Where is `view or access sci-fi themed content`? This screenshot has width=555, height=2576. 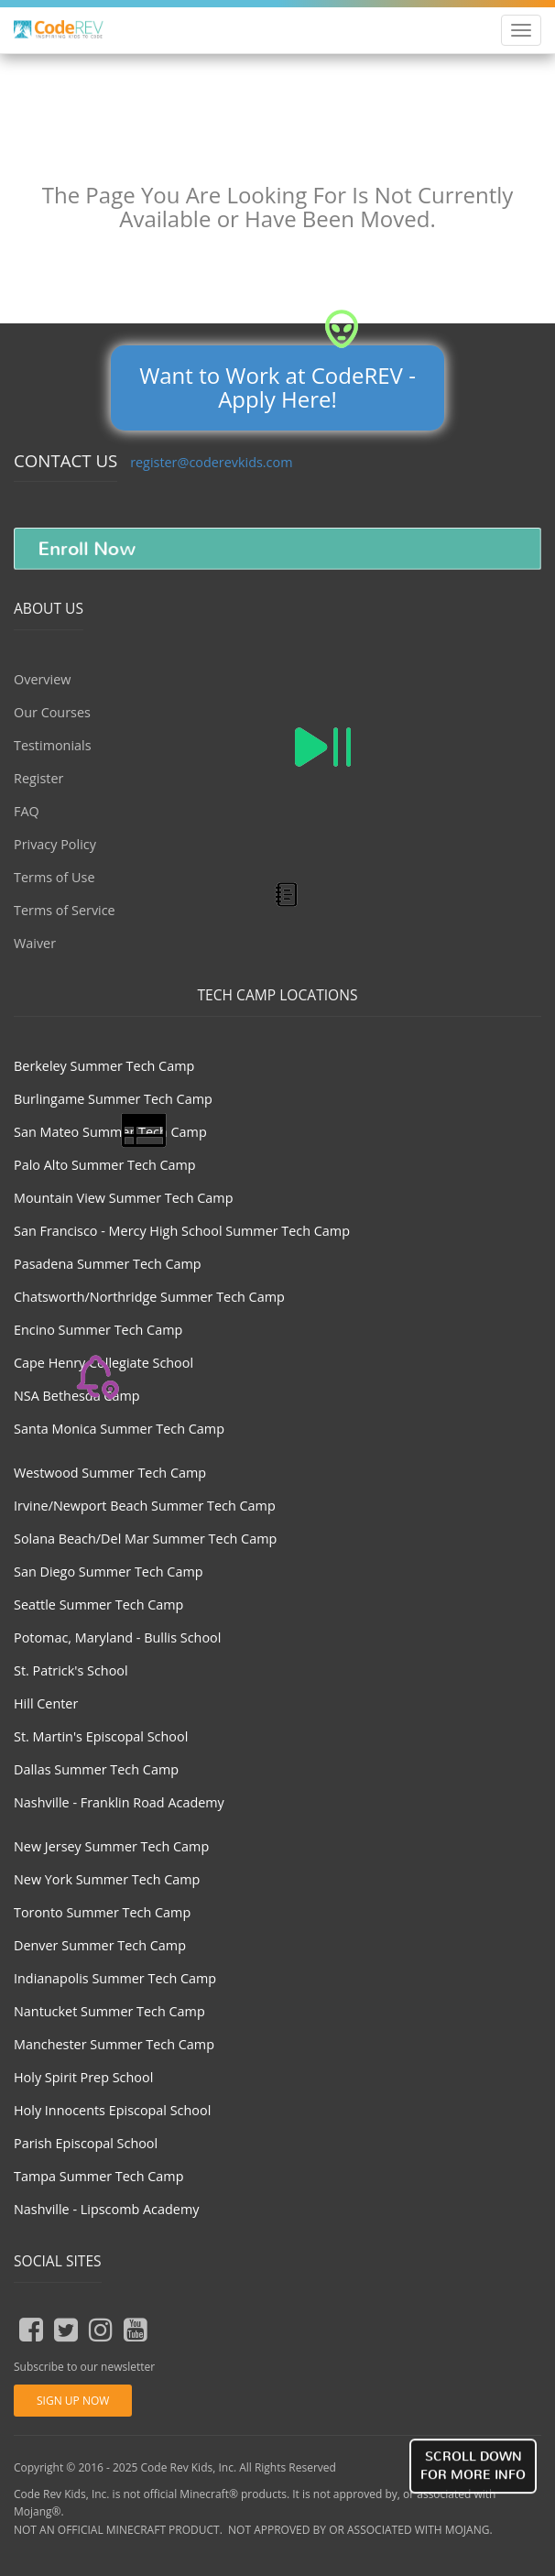
view or access sci-fi themed content is located at coordinates (342, 329).